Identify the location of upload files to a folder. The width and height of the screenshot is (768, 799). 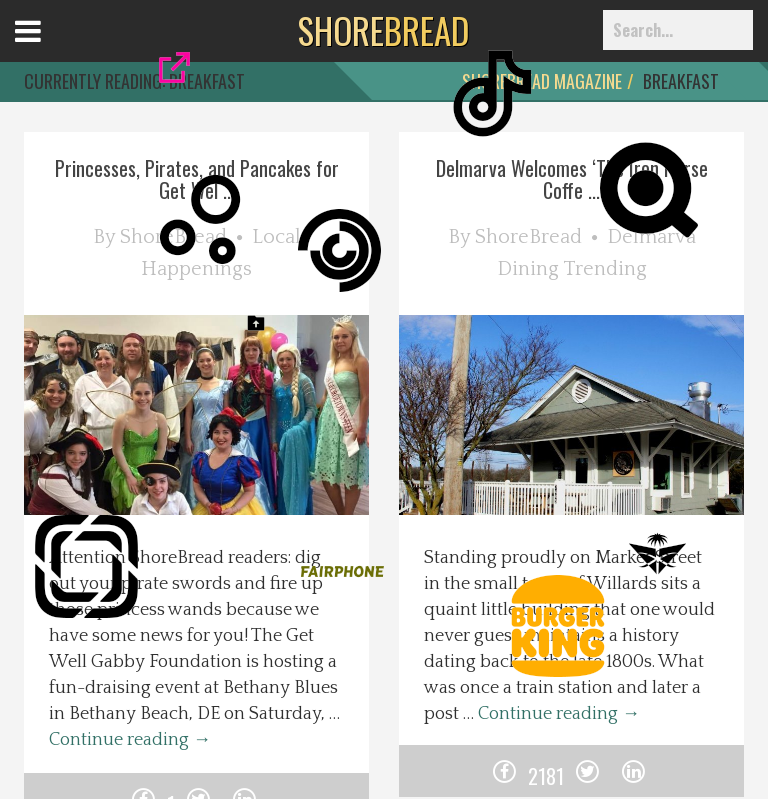
(256, 323).